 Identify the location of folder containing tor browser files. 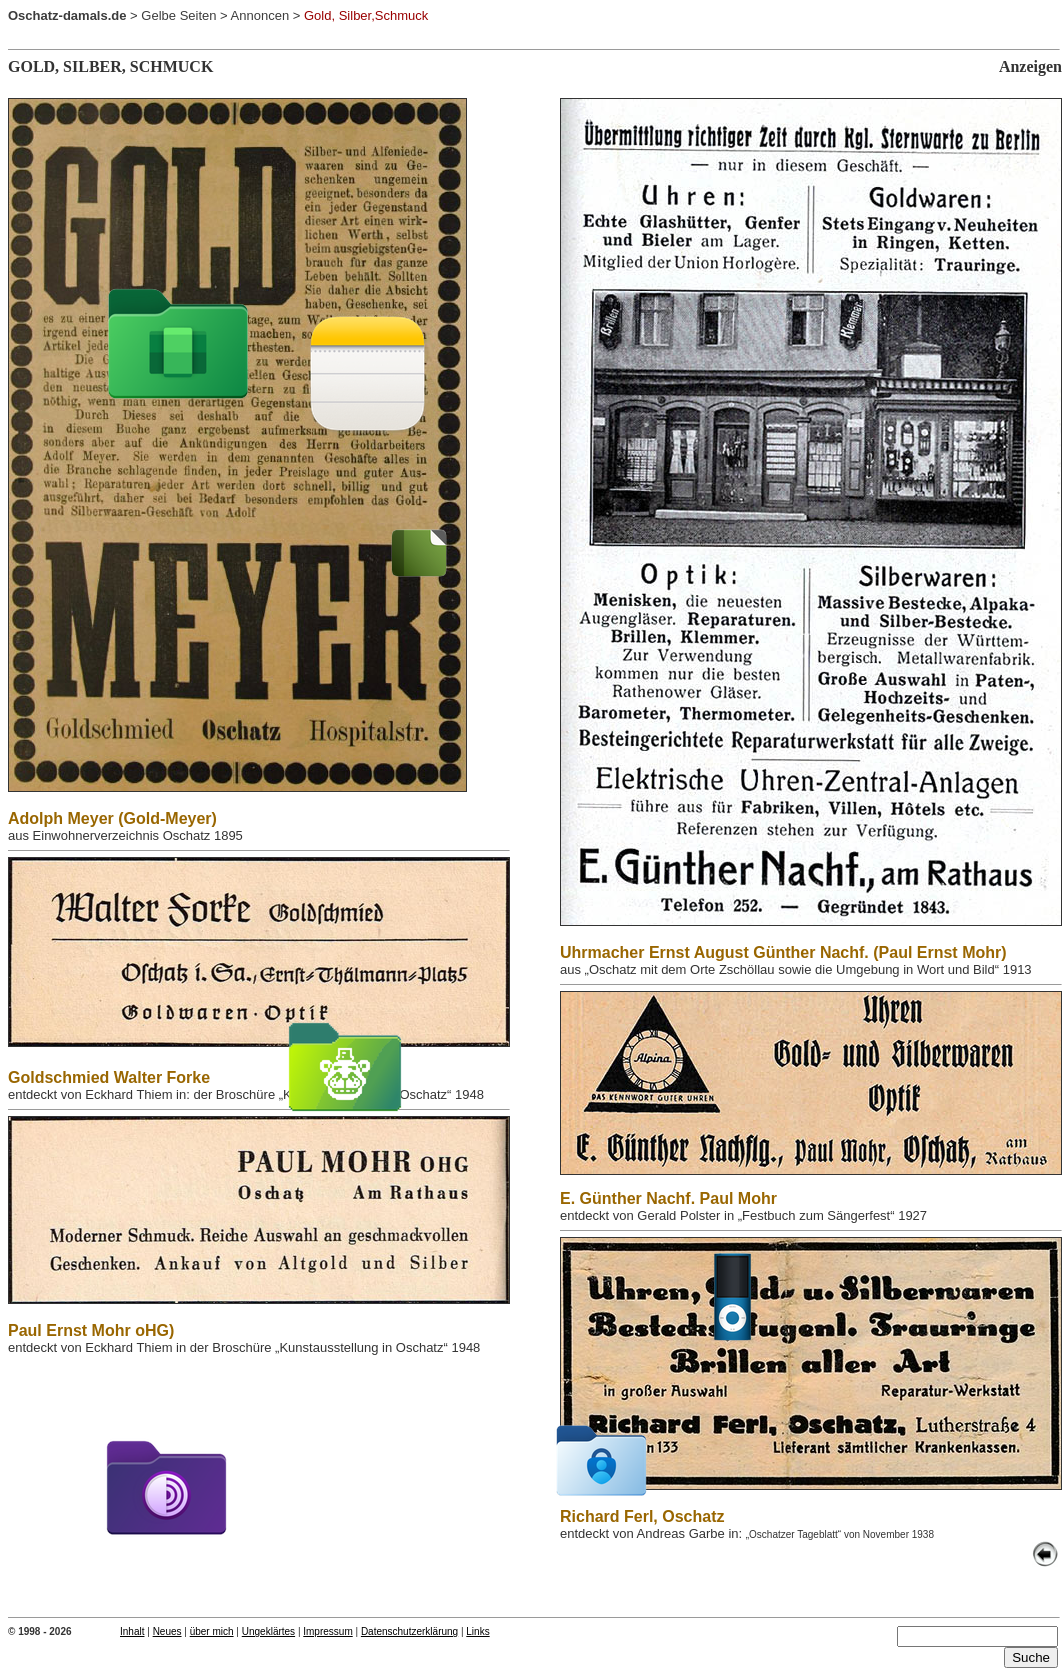
(166, 1491).